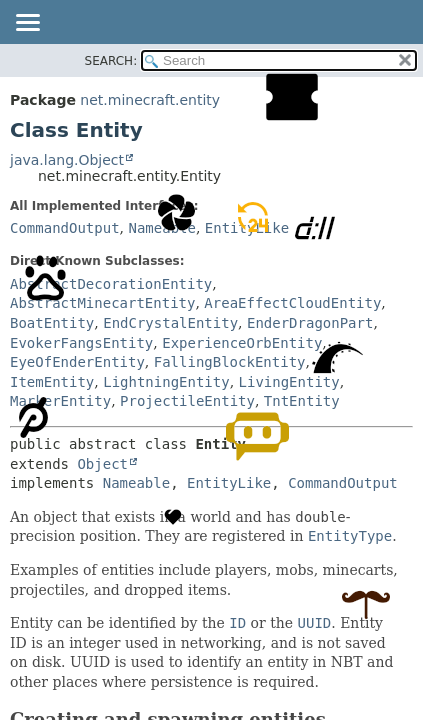 The height and width of the screenshot is (720, 423). Describe the element at coordinates (176, 212) in the screenshot. I see `open immich photo management app` at that location.